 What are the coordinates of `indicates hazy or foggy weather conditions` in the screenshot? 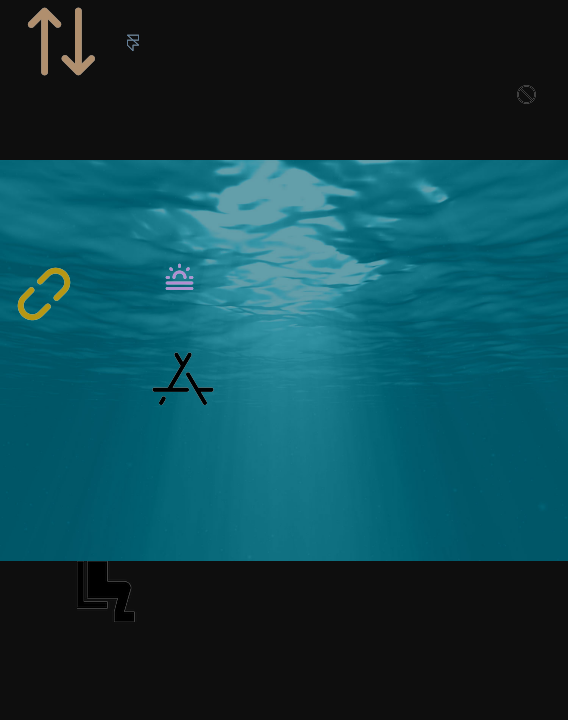 It's located at (179, 277).